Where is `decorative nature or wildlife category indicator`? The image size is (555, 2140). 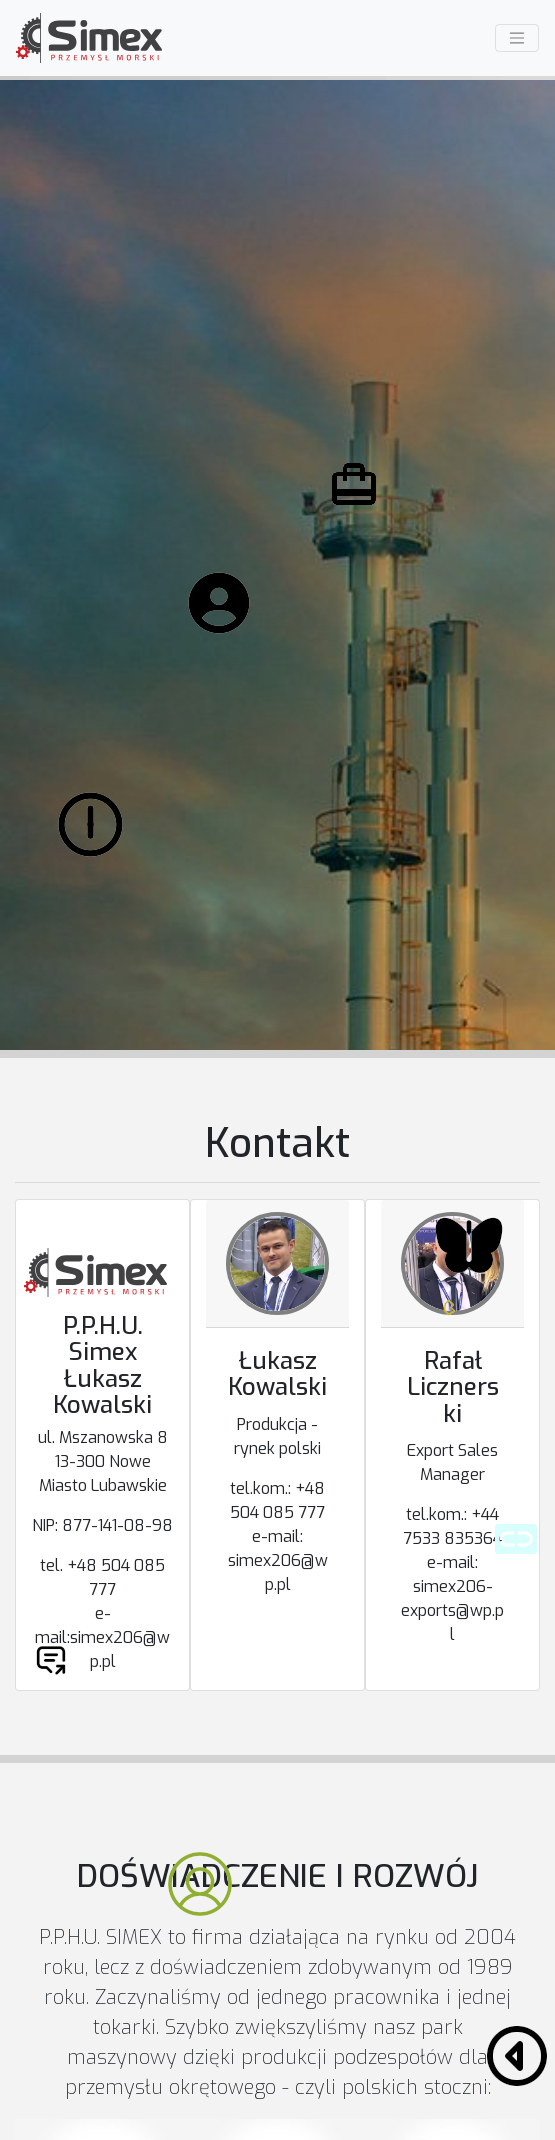
decorative nature or wildlife category indicator is located at coordinates (469, 1244).